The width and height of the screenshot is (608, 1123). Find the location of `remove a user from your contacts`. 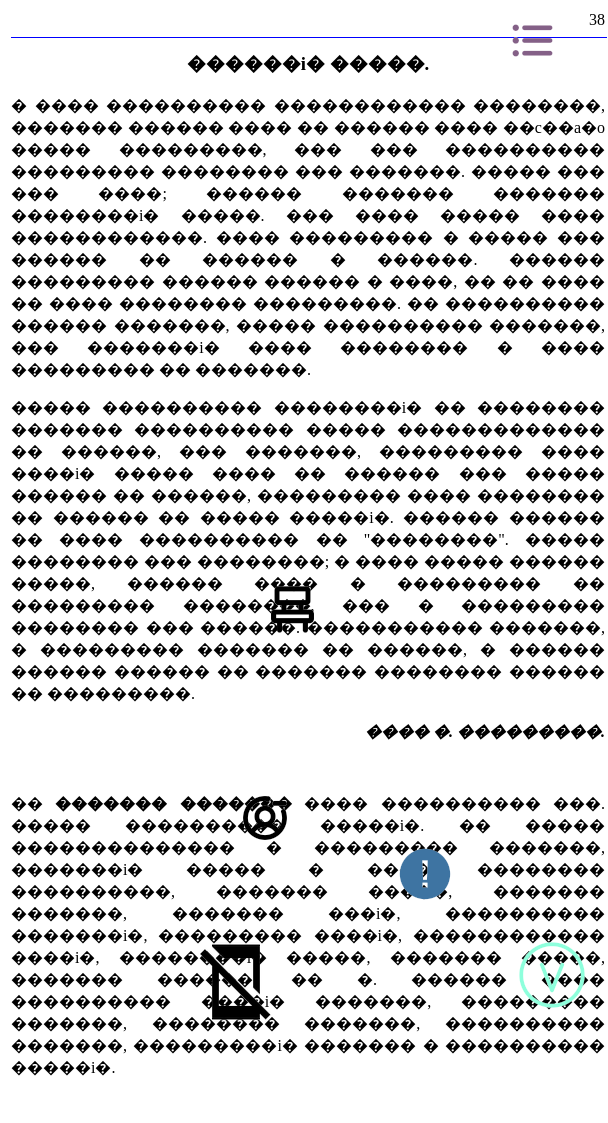

remove a user from your contacts is located at coordinates (265, 818).